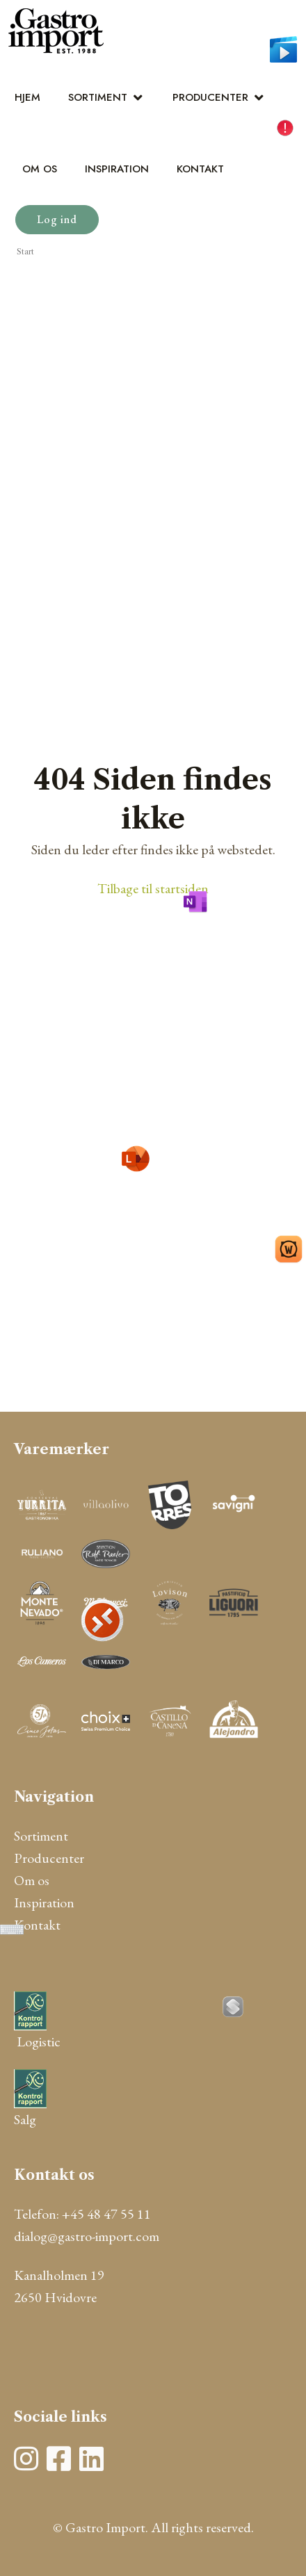 Image resolution: width=306 pixels, height=2576 pixels. What do you see at coordinates (102, 1620) in the screenshot?
I see `open remote desktop connection` at bounding box center [102, 1620].